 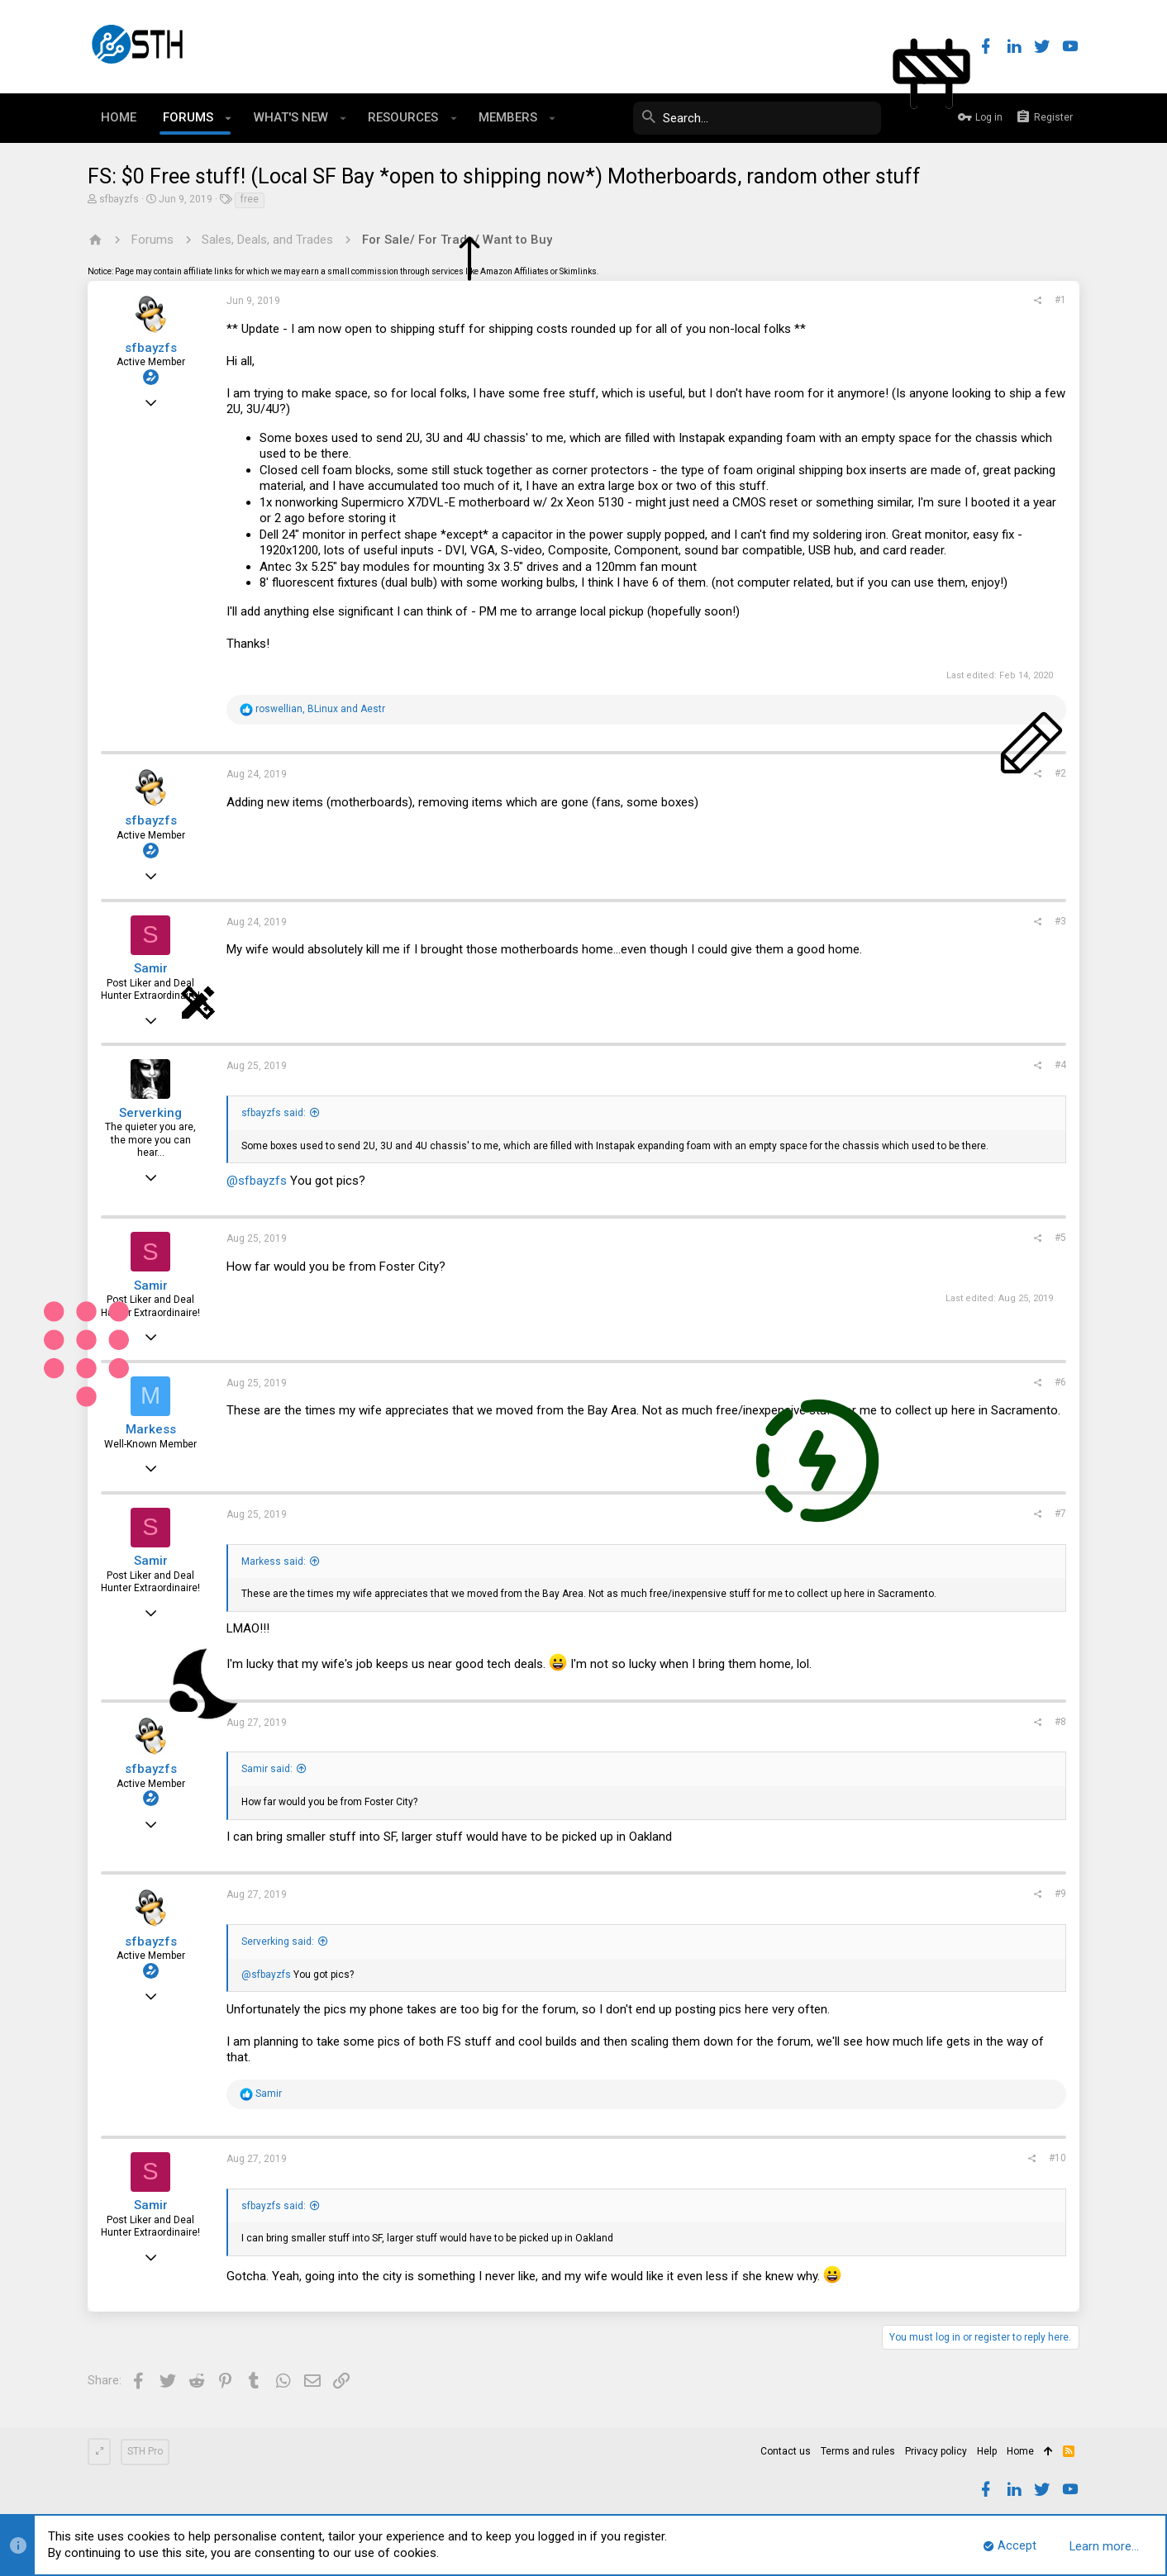 I want to click on access design tools or editing services, so click(x=198, y=1002).